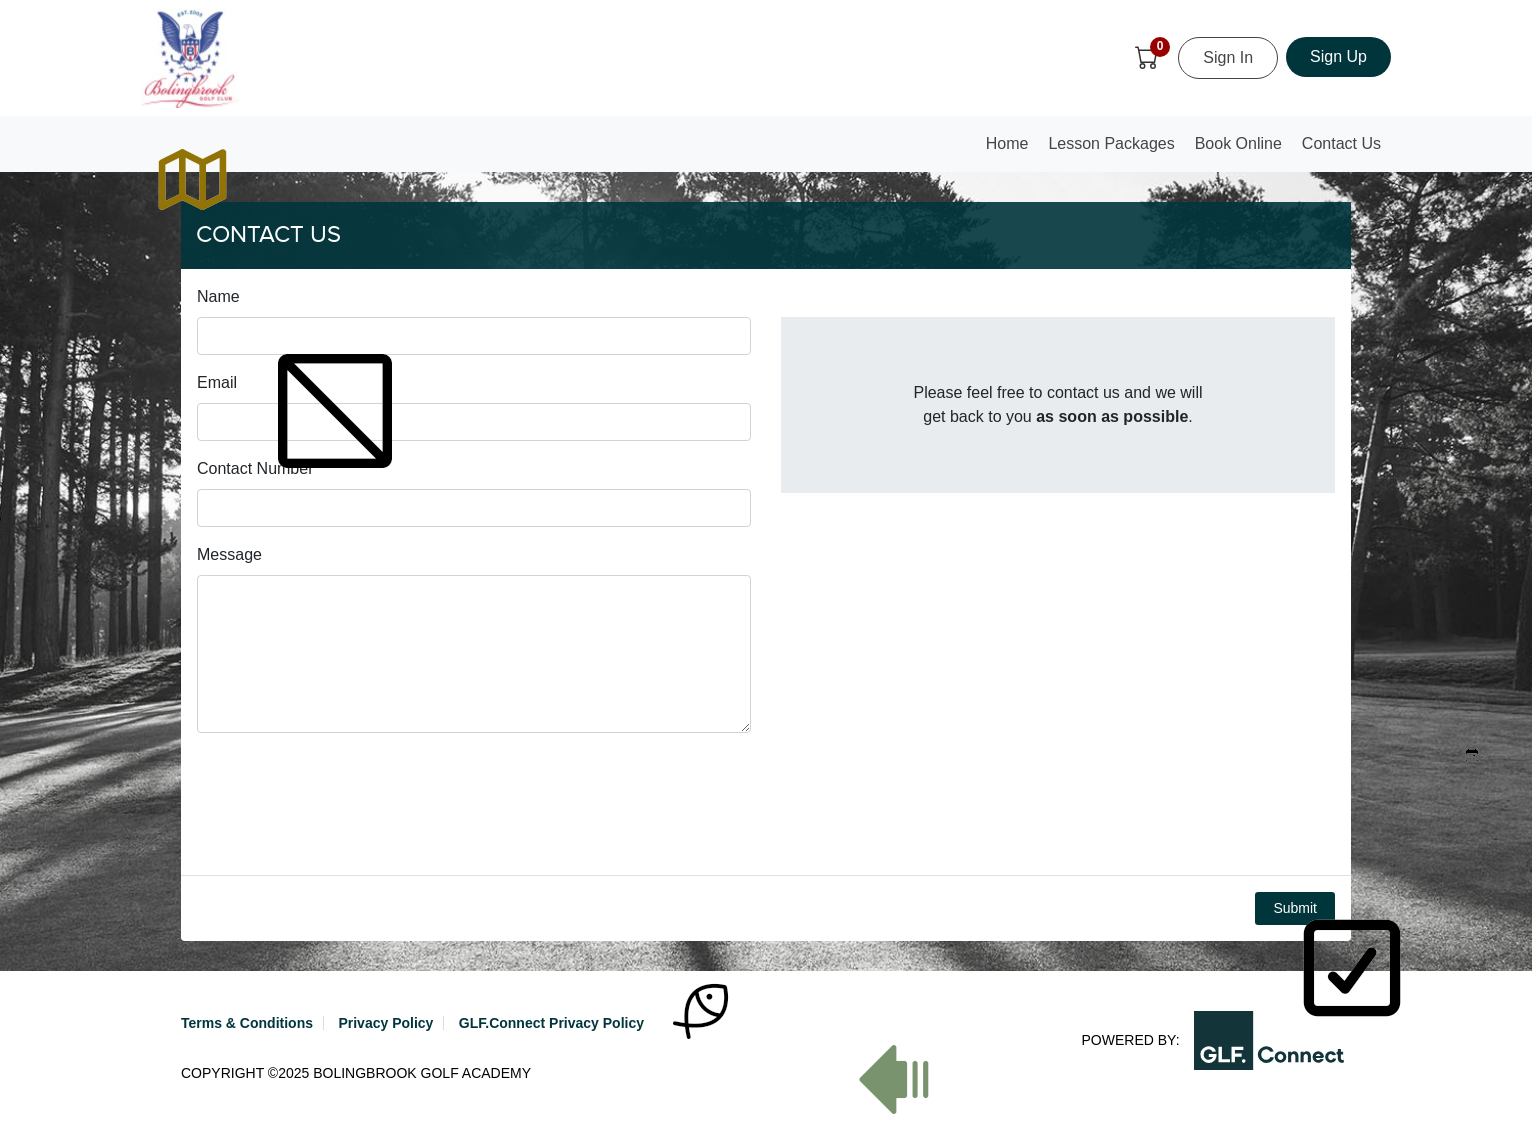  Describe the element at coordinates (702, 1009) in the screenshot. I see `access fishing or marine-related features` at that location.